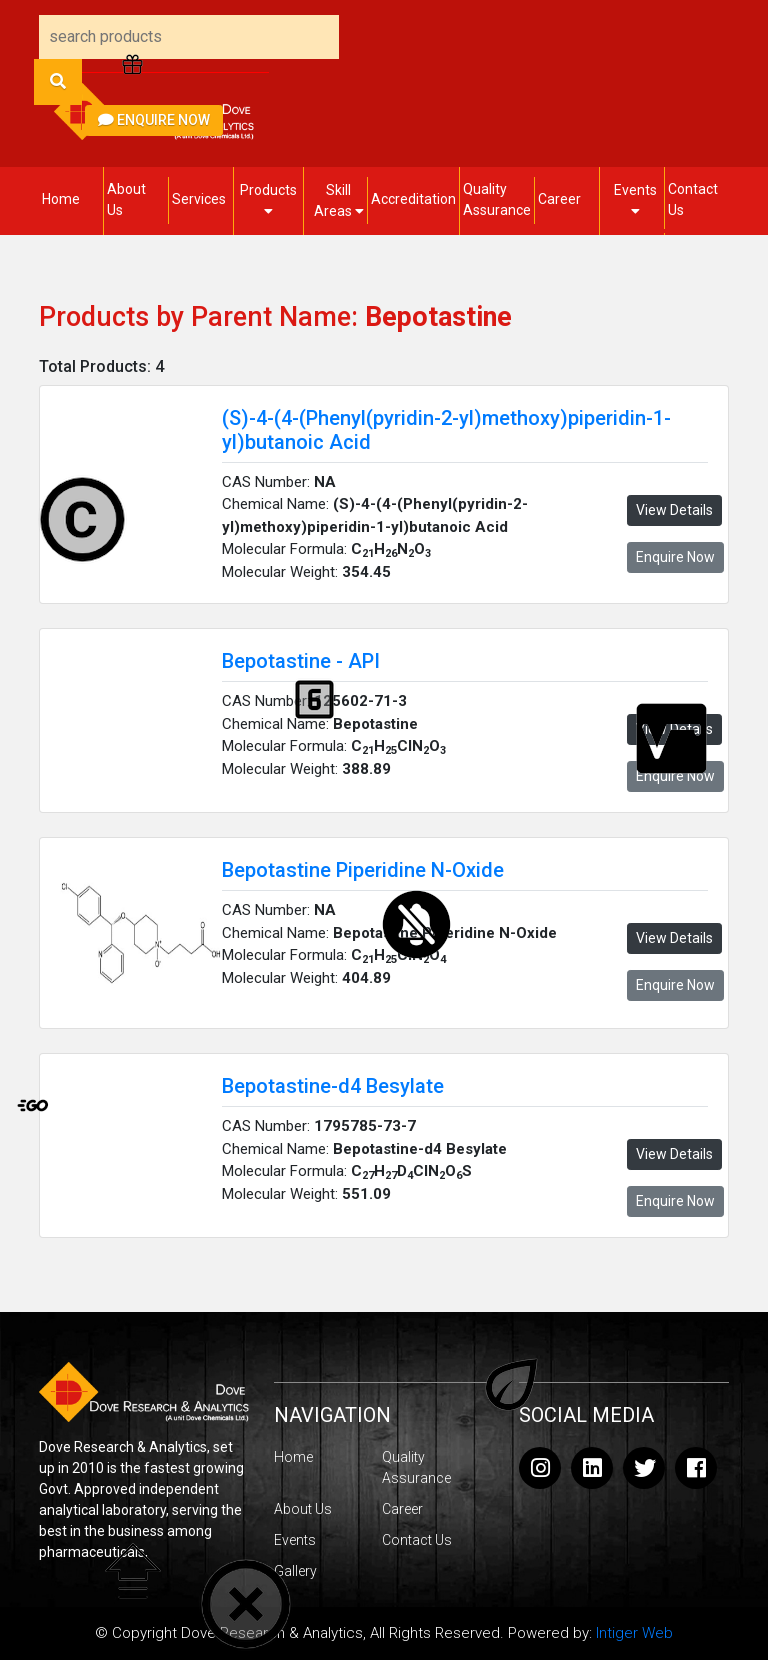 Image resolution: width=768 pixels, height=1660 pixels. What do you see at coordinates (416, 924) in the screenshot?
I see `notifications are currently muted or disabled` at bounding box center [416, 924].